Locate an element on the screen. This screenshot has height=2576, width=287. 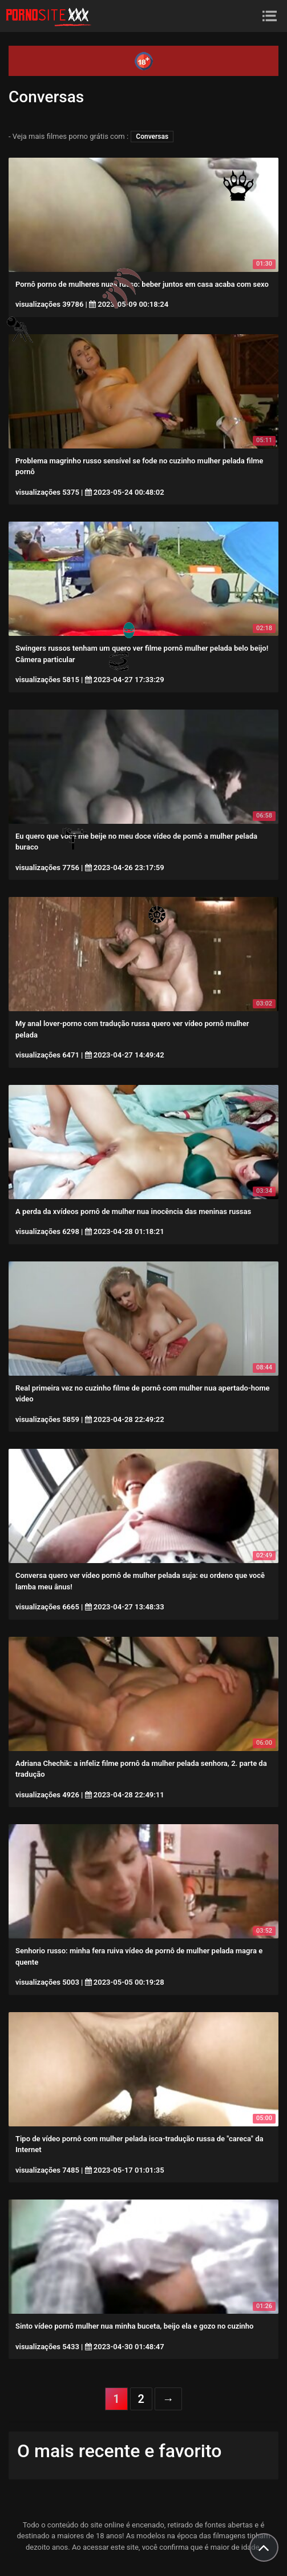
access pet-related features or settings is located at coordinates (239, 185).